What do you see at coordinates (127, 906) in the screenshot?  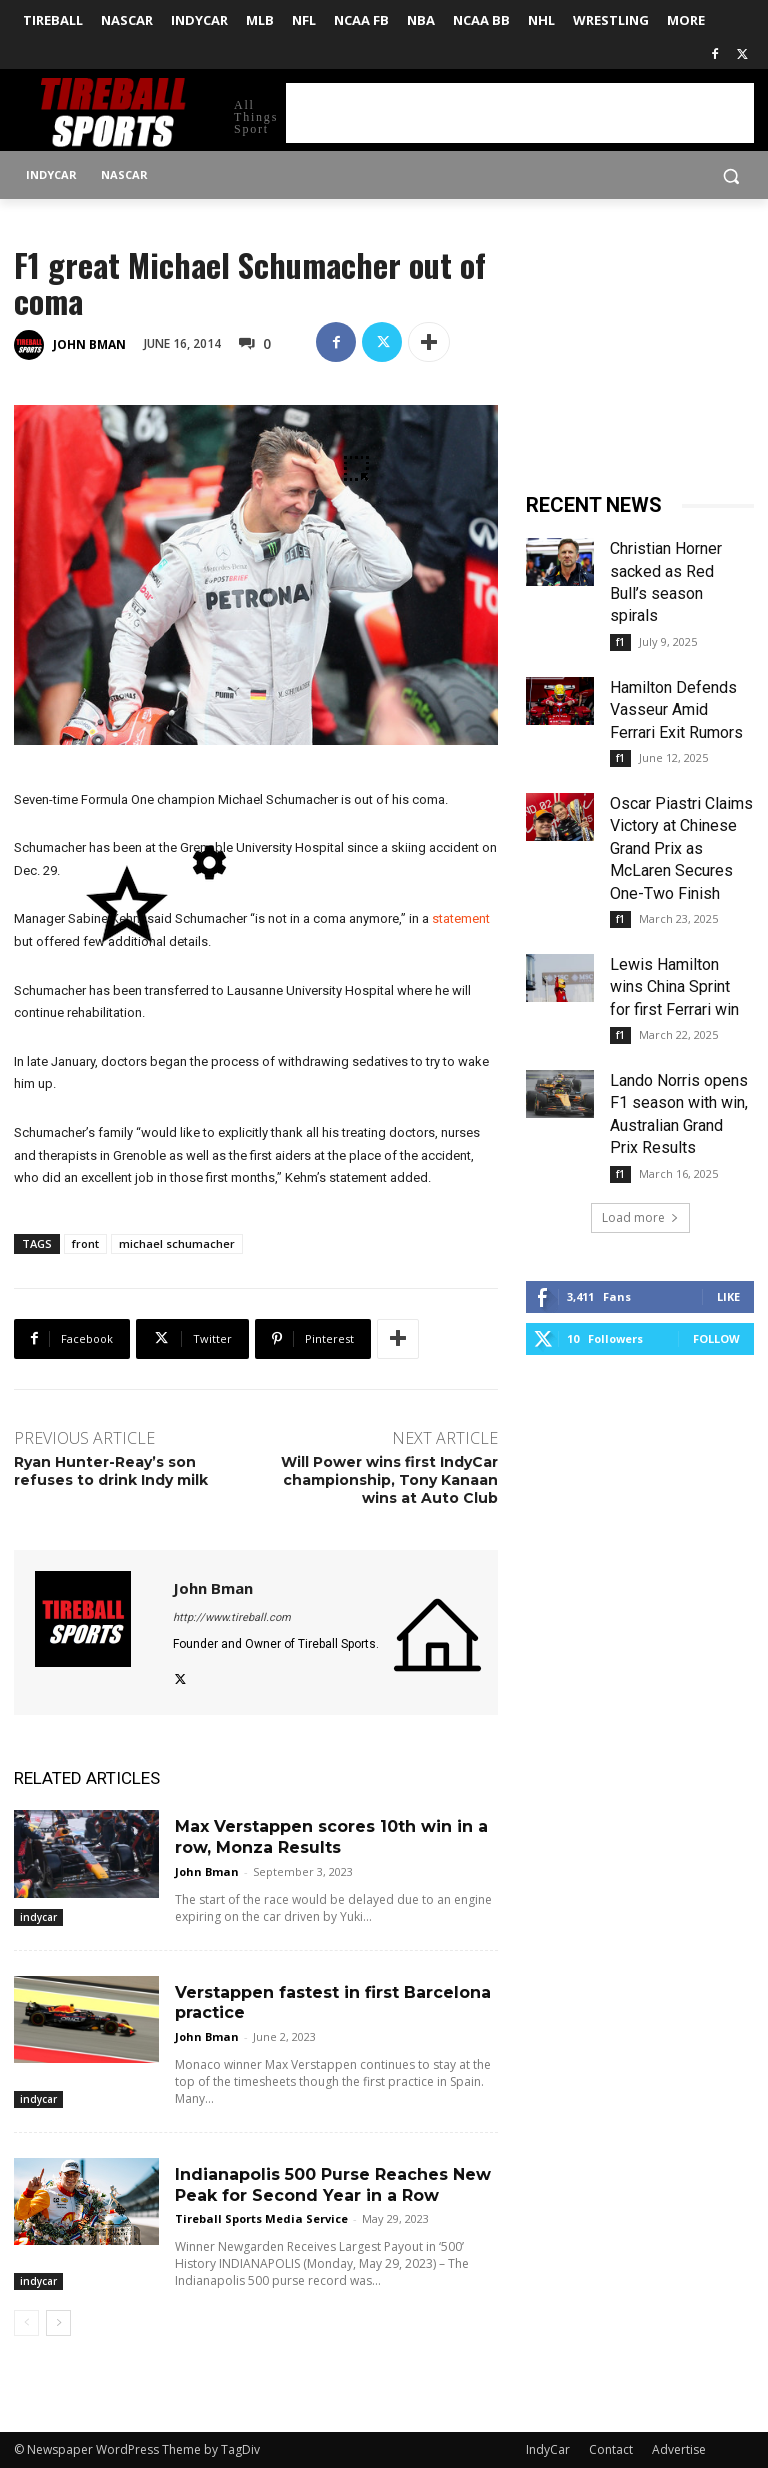 I see `add item to favorites` at bounding box center [127, 906].